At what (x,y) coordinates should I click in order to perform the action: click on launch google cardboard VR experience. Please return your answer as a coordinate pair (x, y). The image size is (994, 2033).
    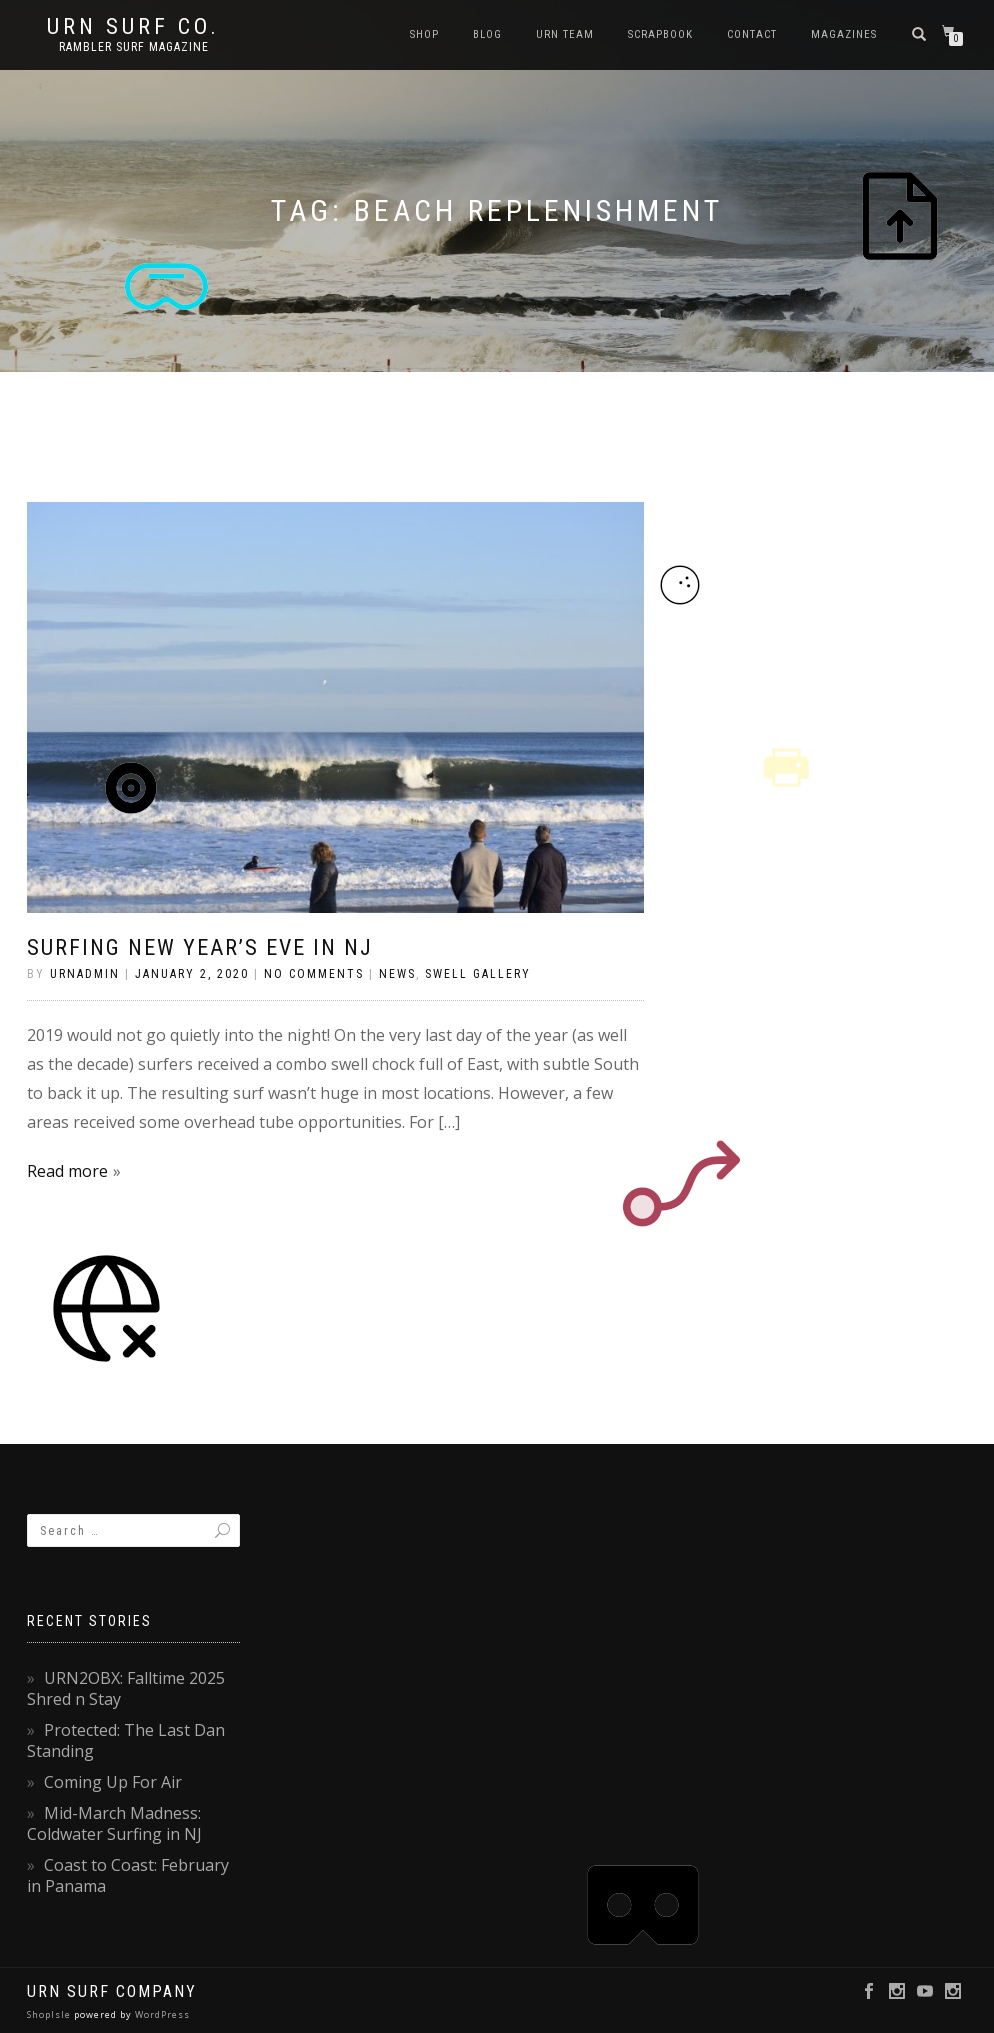
    Looking at the image, I should click on (643, 1905).